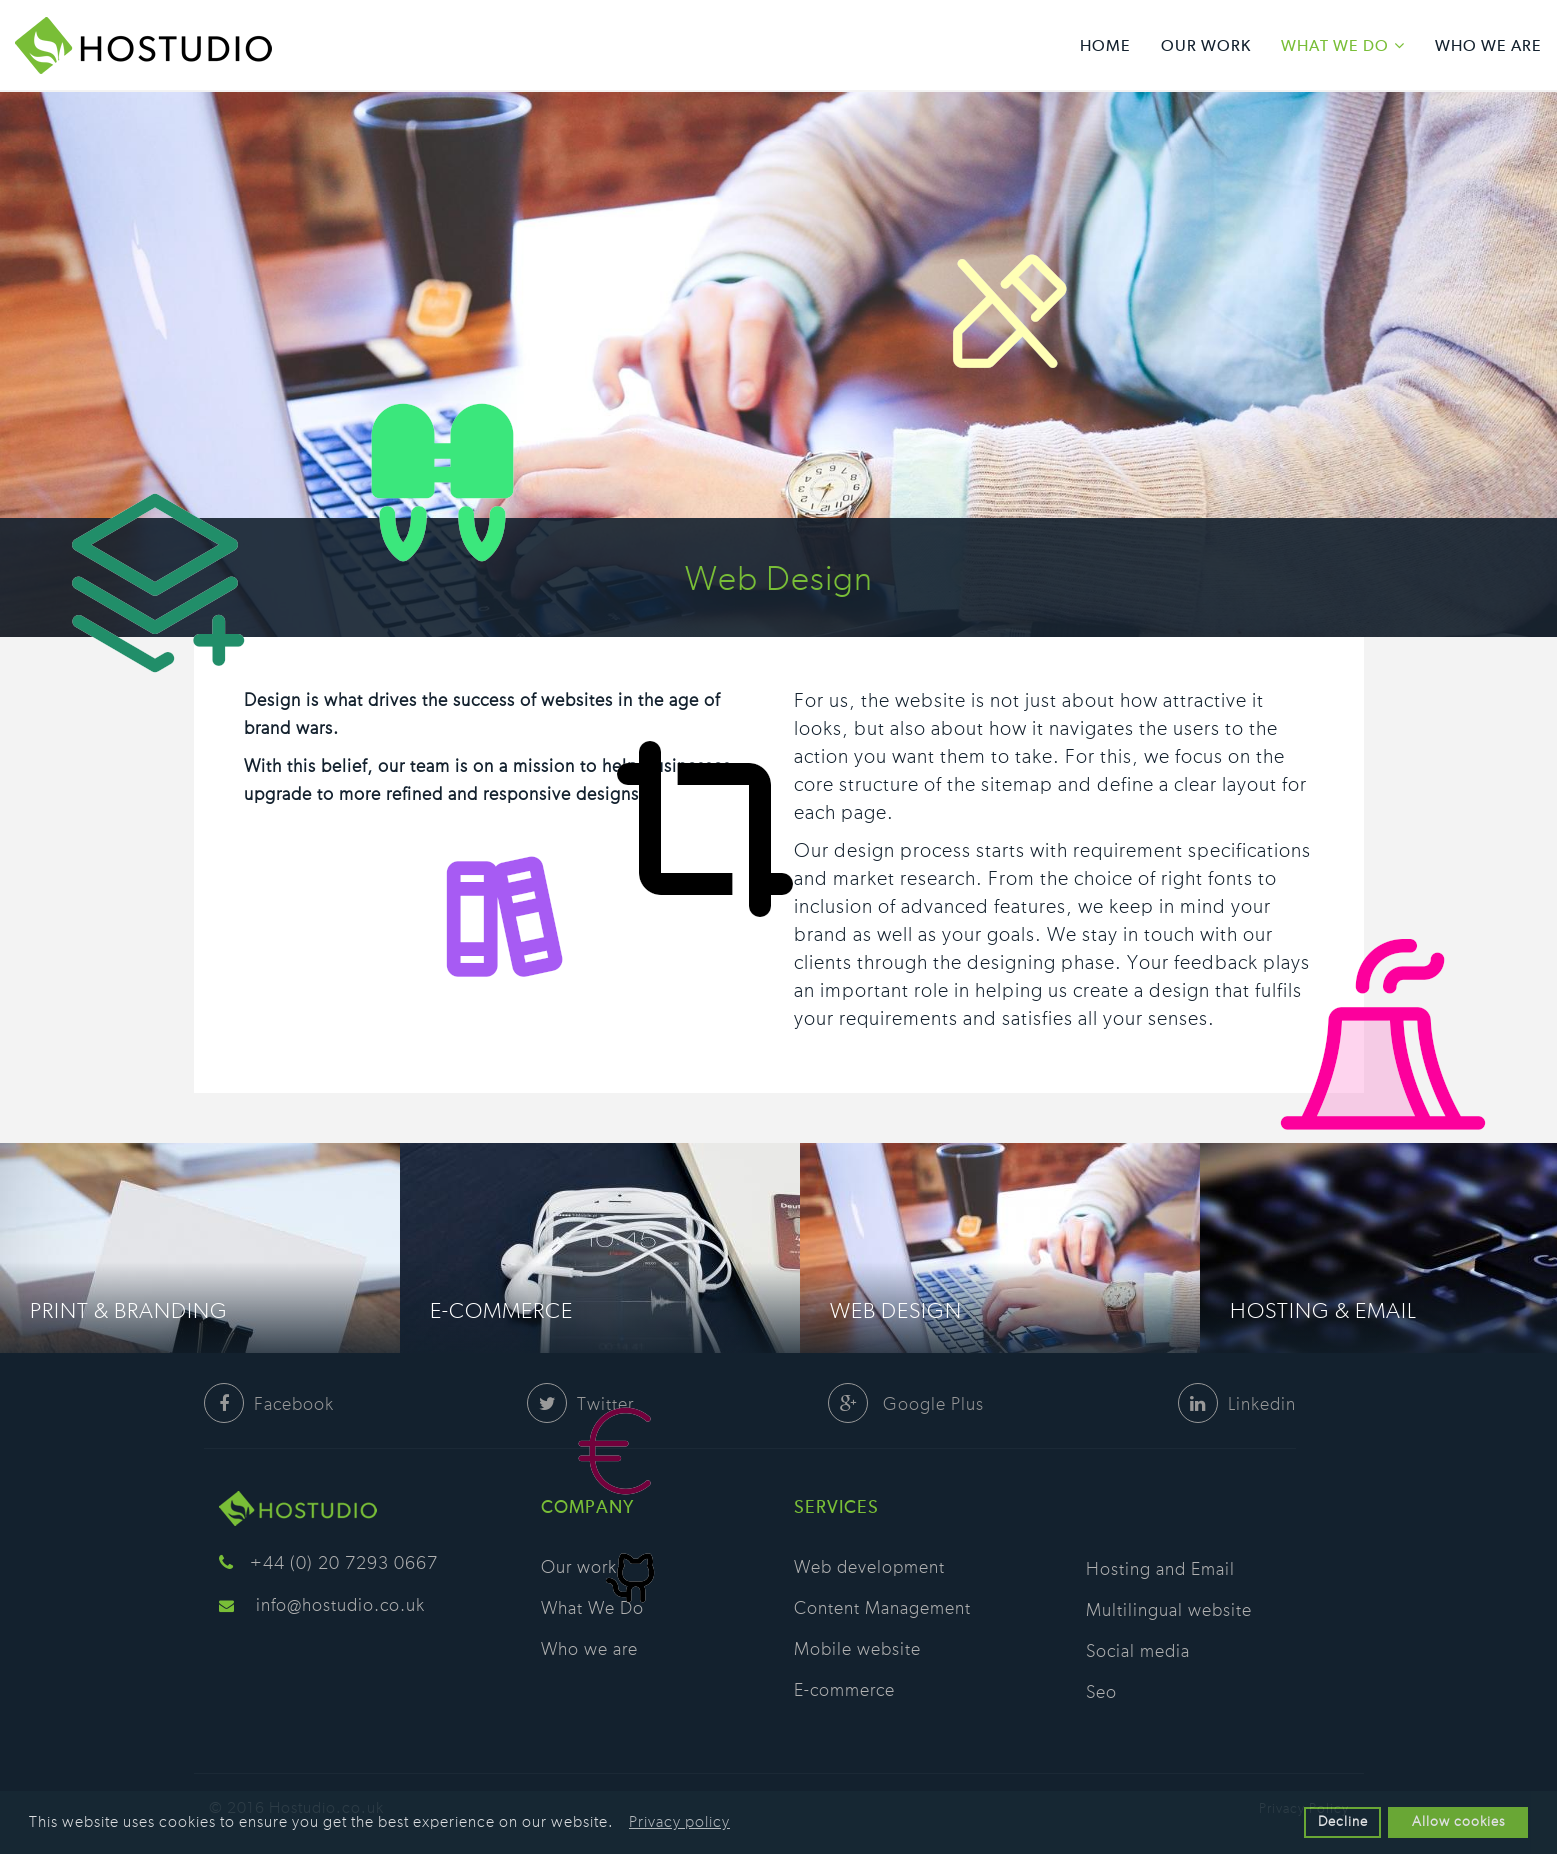  Describe the element at coordinates (1383, 1048) in the screenshot. I see `indicates nuclear power or energy facility` at that location.